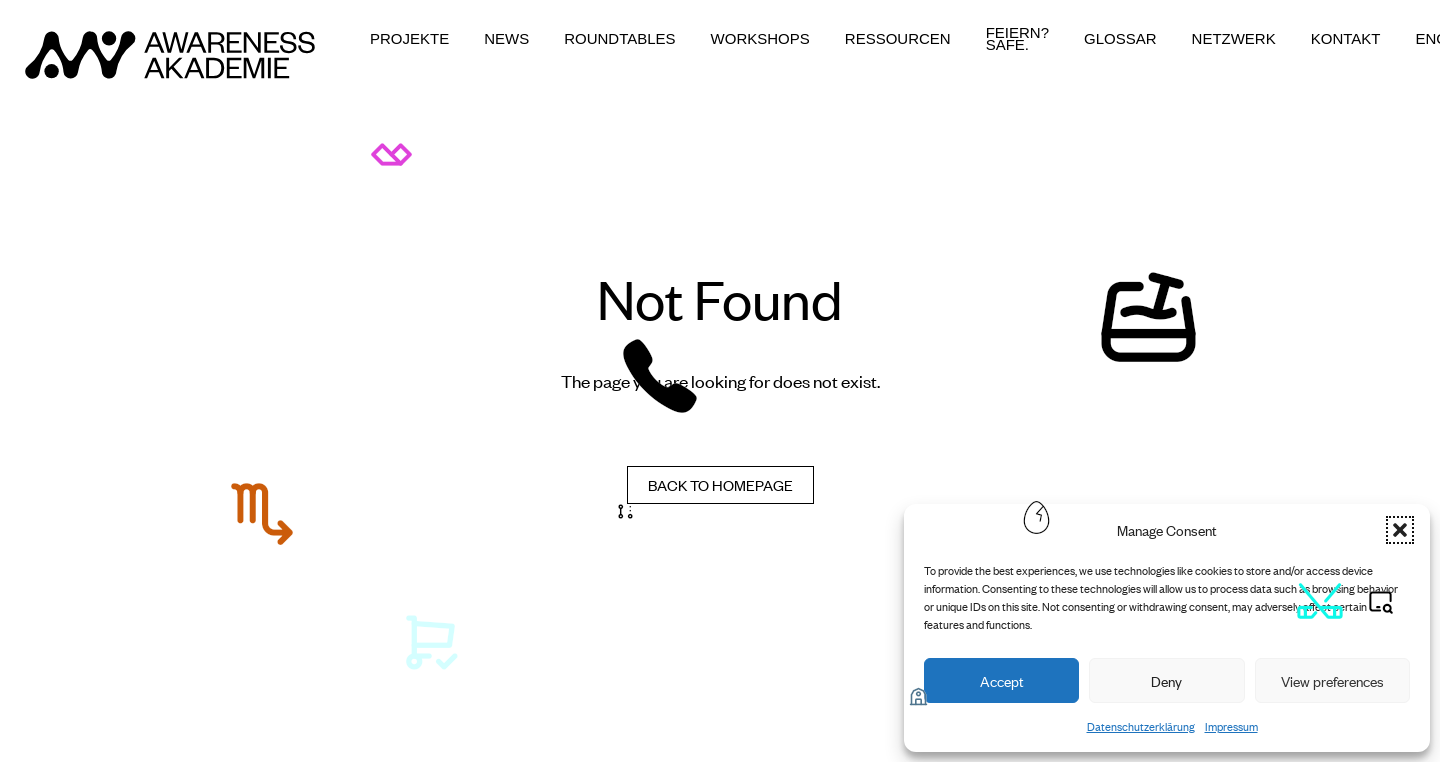 The width and height of the screenshot is (1440, 762). What do you see at coordinates (660, 376) in the screenshot?
I see `make a phone call` at bounding box center [660, 376].